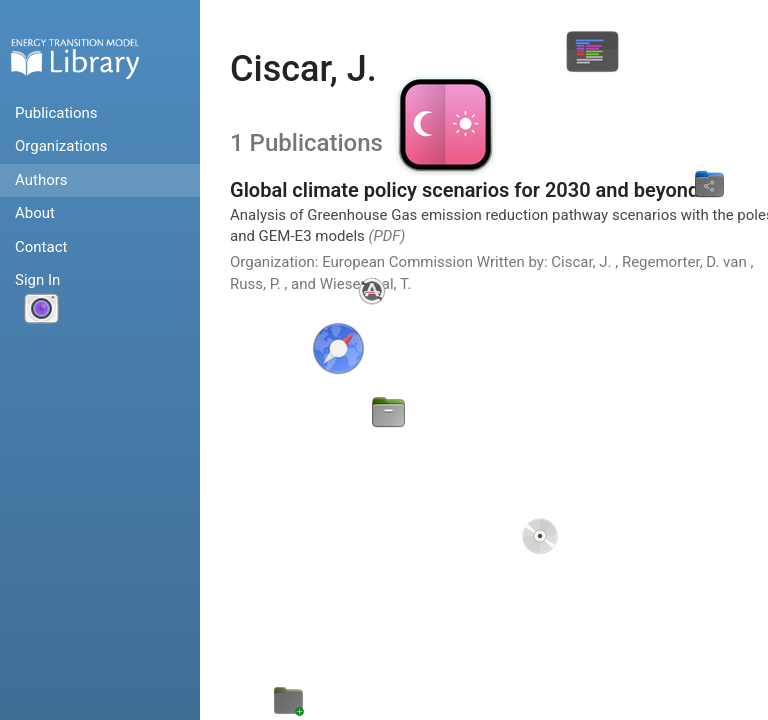 The image size is (768, 720). Describe the element at coordinates (372, 291) in the screenshot. I see `open the software updater application` at that location.